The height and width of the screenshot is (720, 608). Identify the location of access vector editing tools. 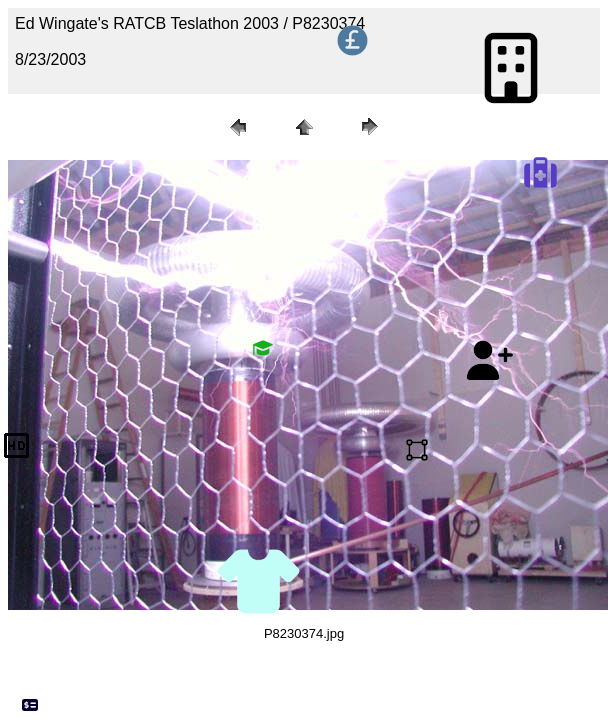
(417, 450).